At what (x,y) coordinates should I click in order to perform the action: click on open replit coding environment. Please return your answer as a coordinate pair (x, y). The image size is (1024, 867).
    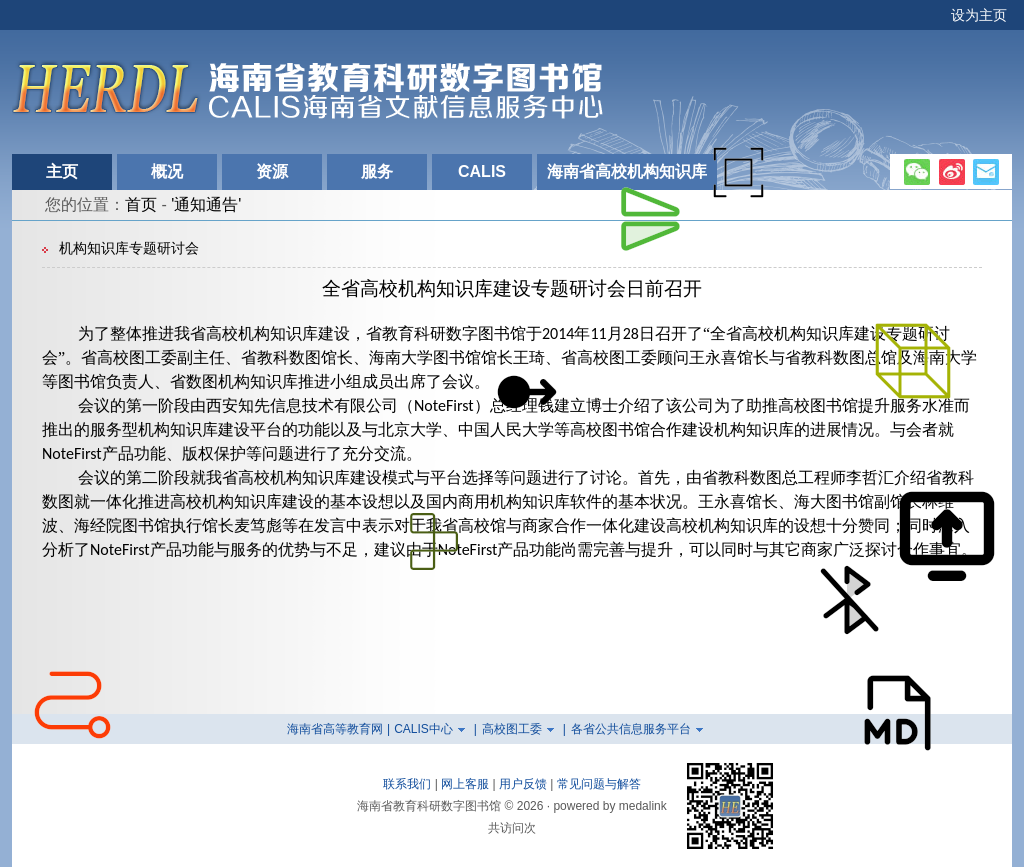
    Looking at the image, I should click on (429, 541).